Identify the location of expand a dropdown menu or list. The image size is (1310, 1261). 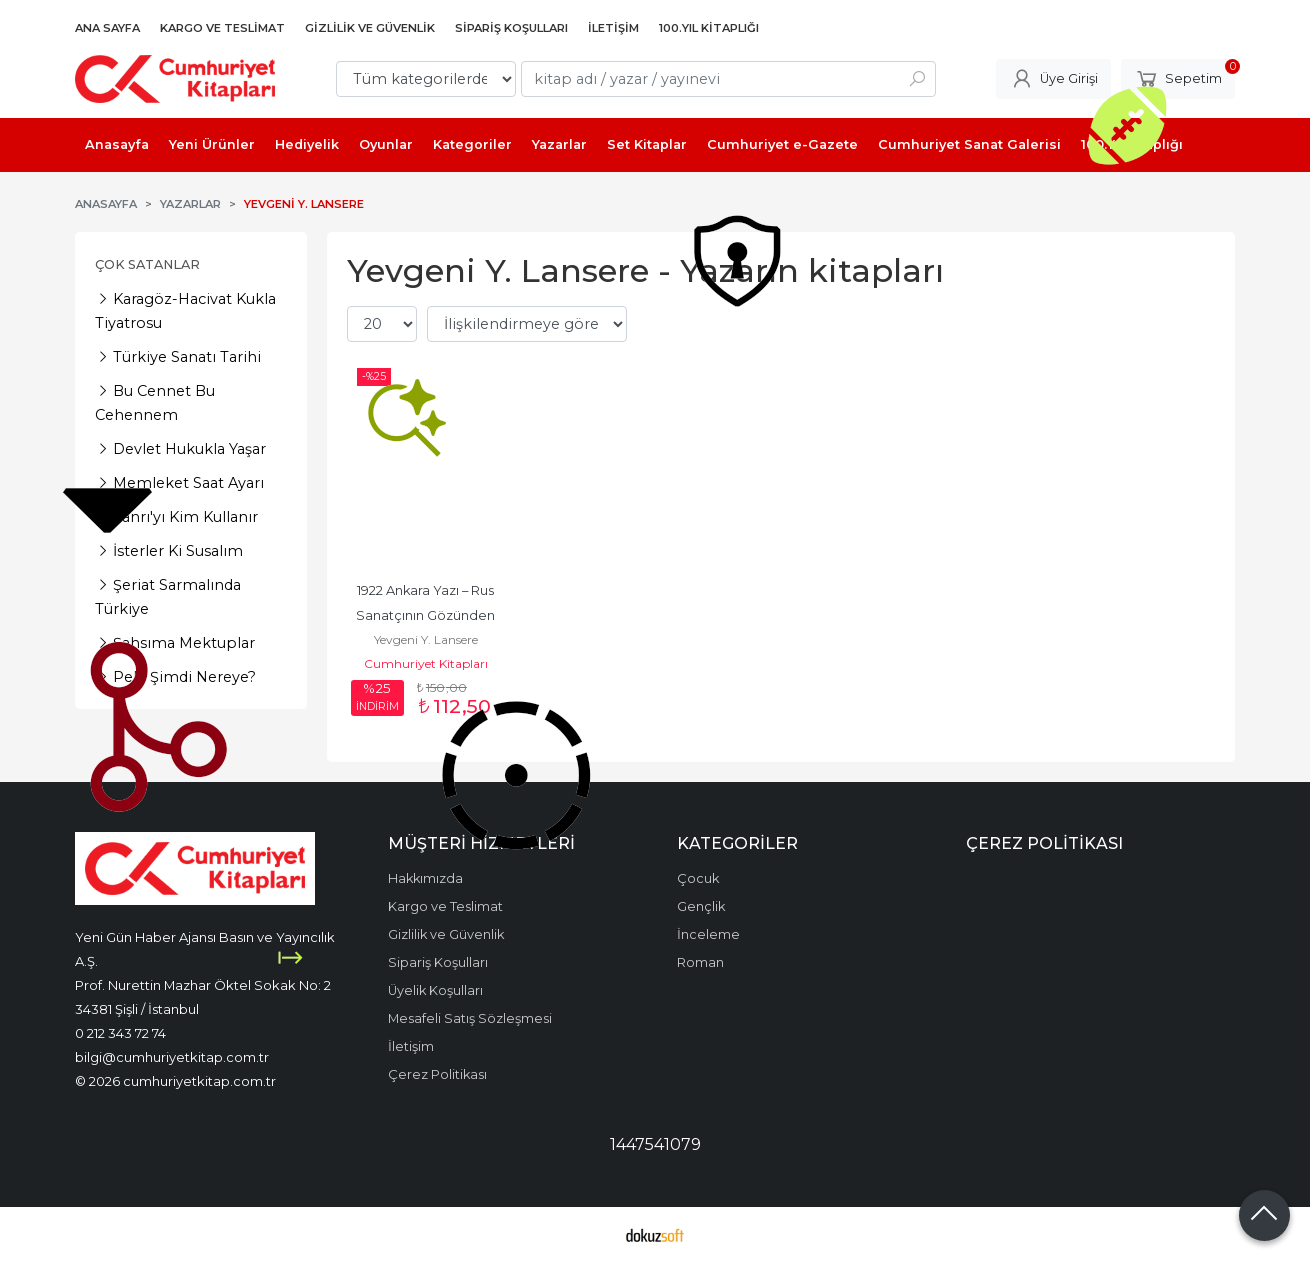
(107, 510).